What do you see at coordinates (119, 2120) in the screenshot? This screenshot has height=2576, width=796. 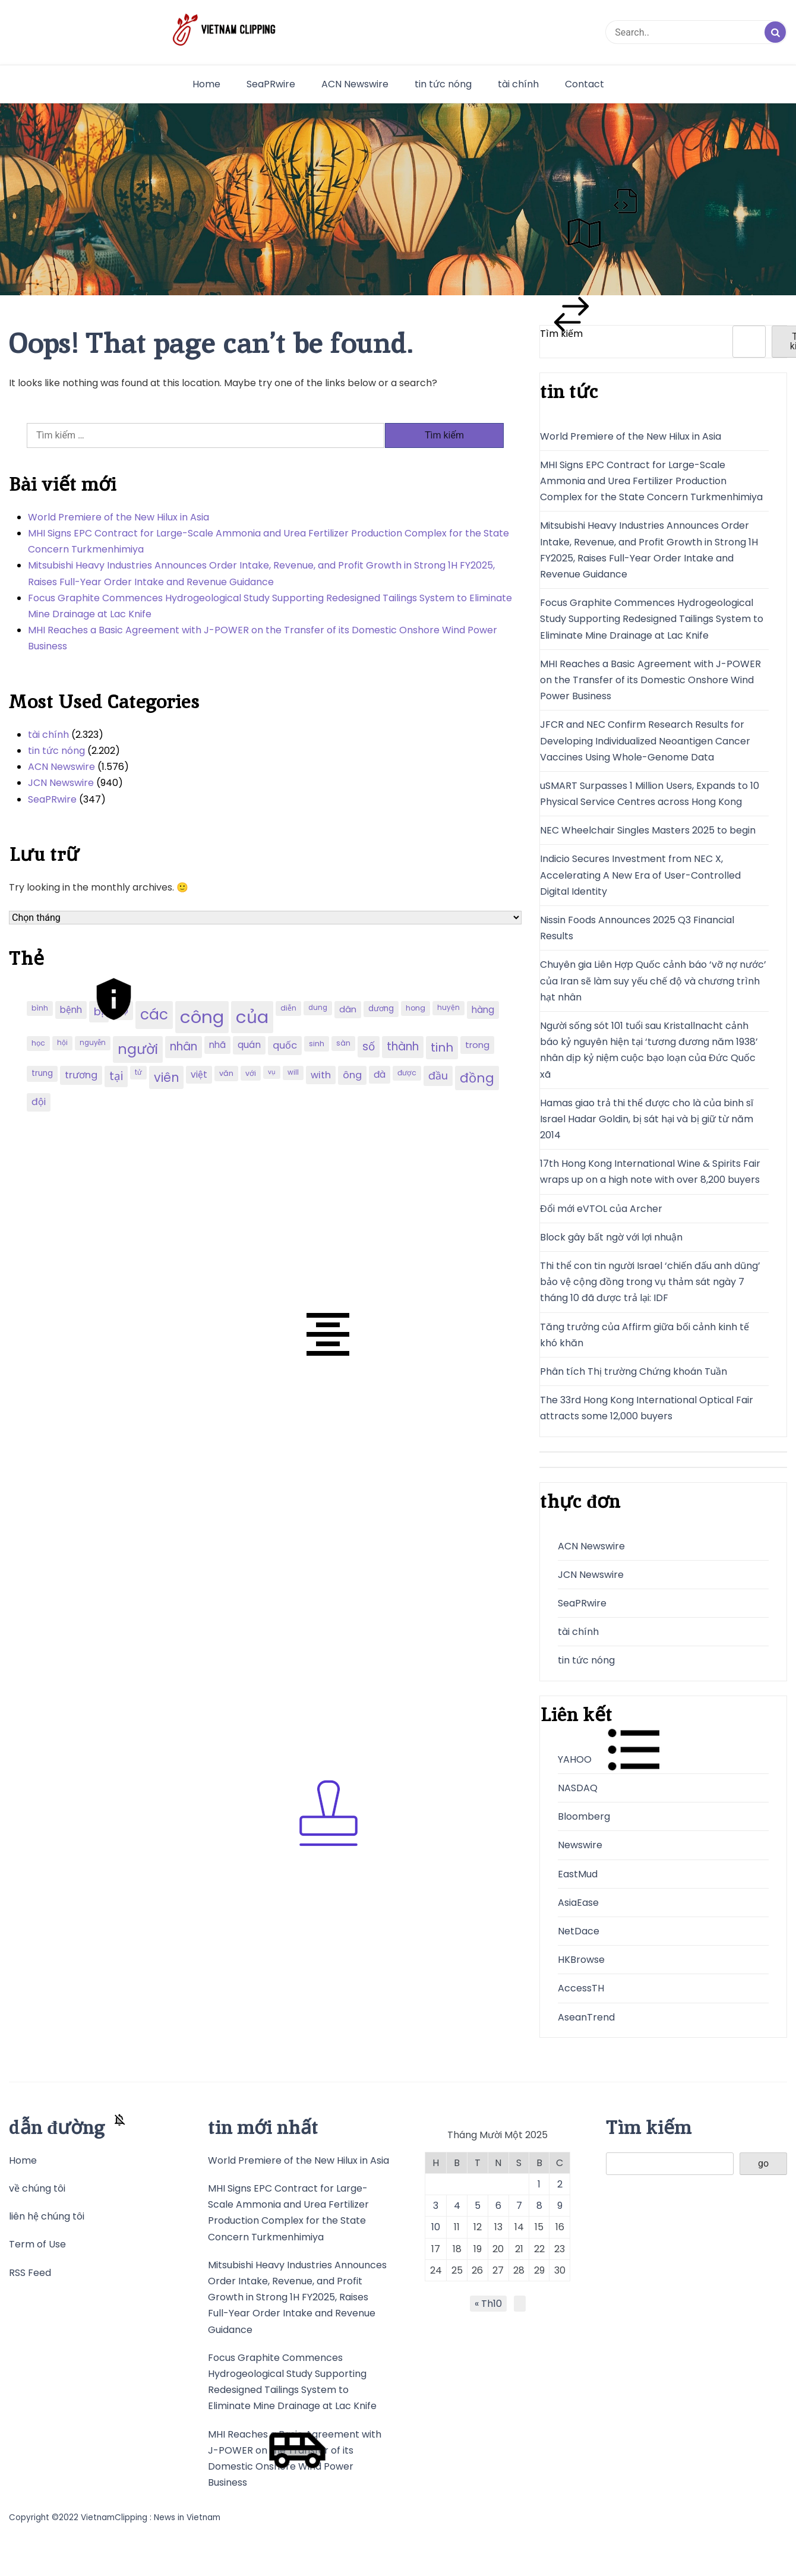 I see `mute or disable notifications` at bounding box center [119, 2120].